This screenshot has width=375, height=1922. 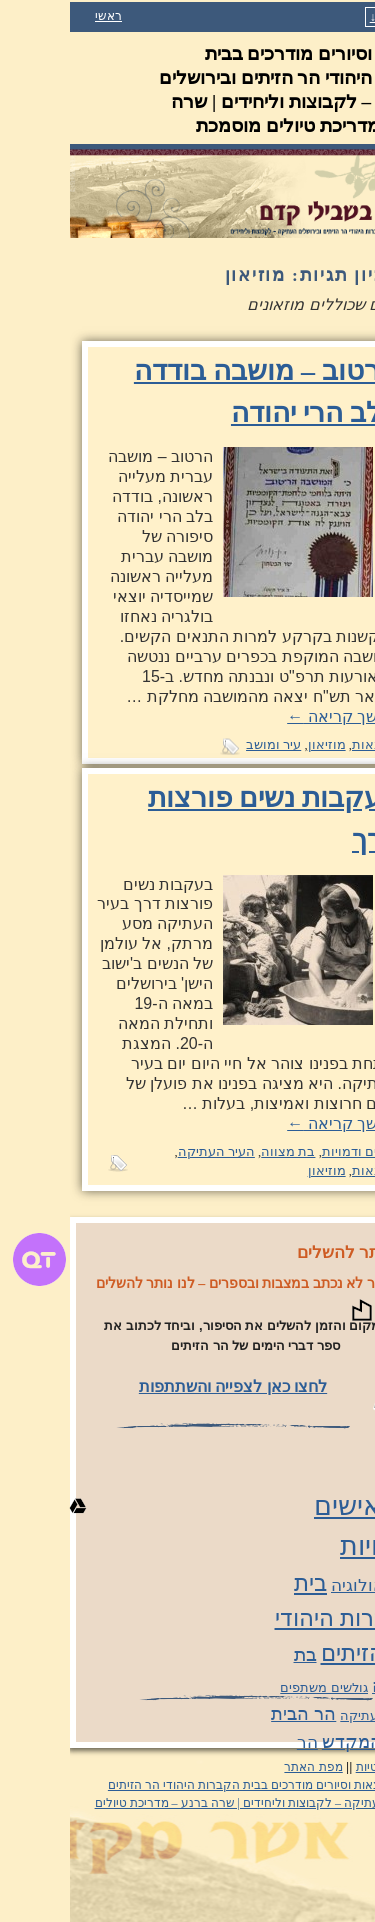 I want to click on view building or property details, so click(x=362, y=1311).